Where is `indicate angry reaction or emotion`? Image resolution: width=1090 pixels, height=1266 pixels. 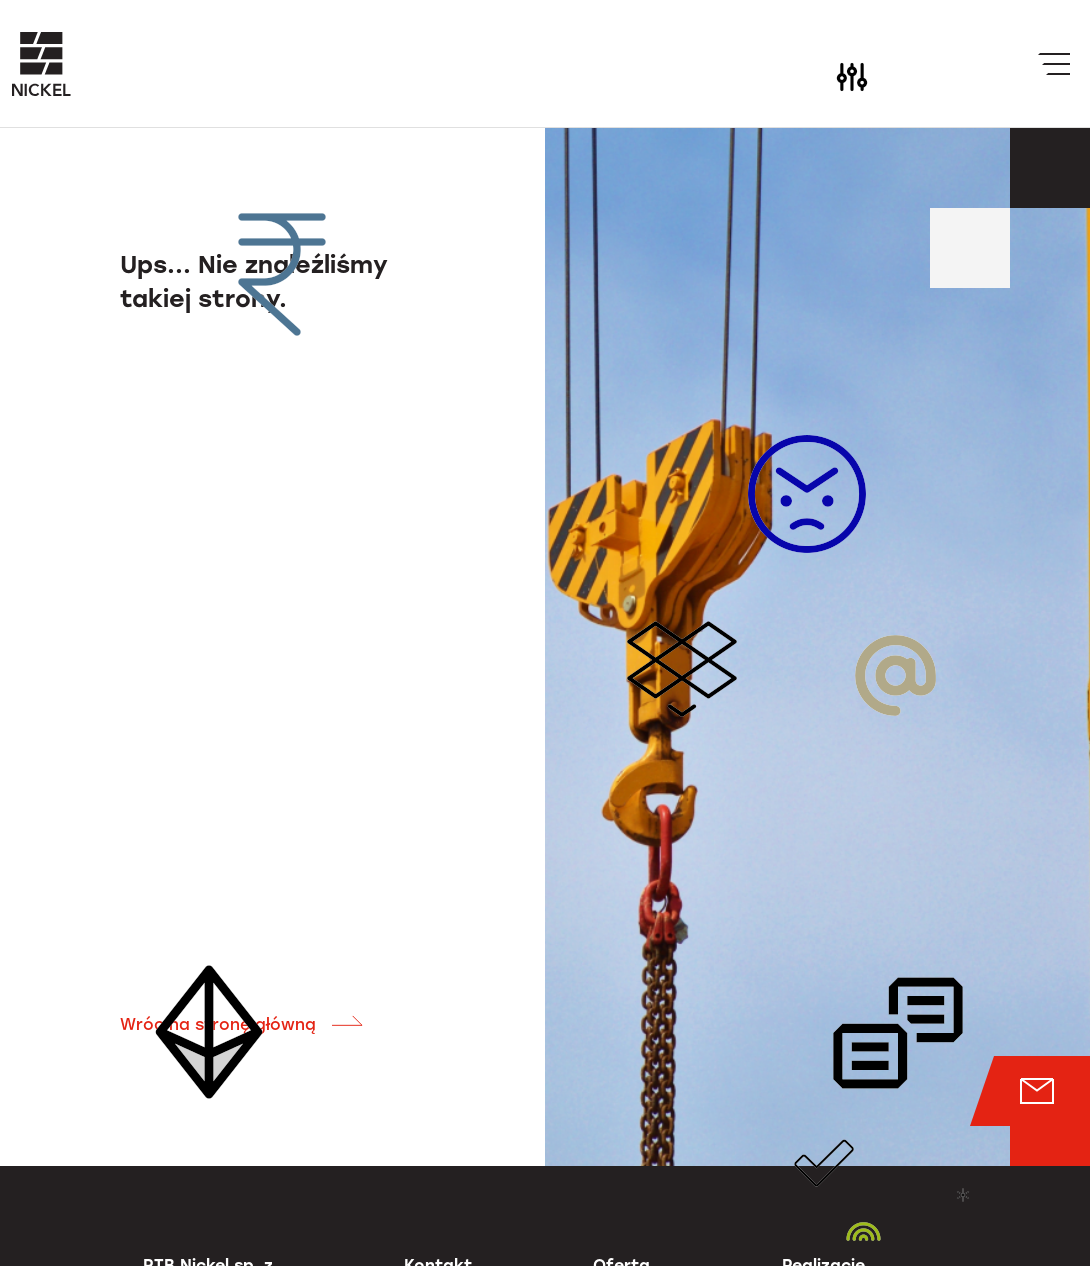
indicate angry reaction or emotion is located at coordinates (807, 494).